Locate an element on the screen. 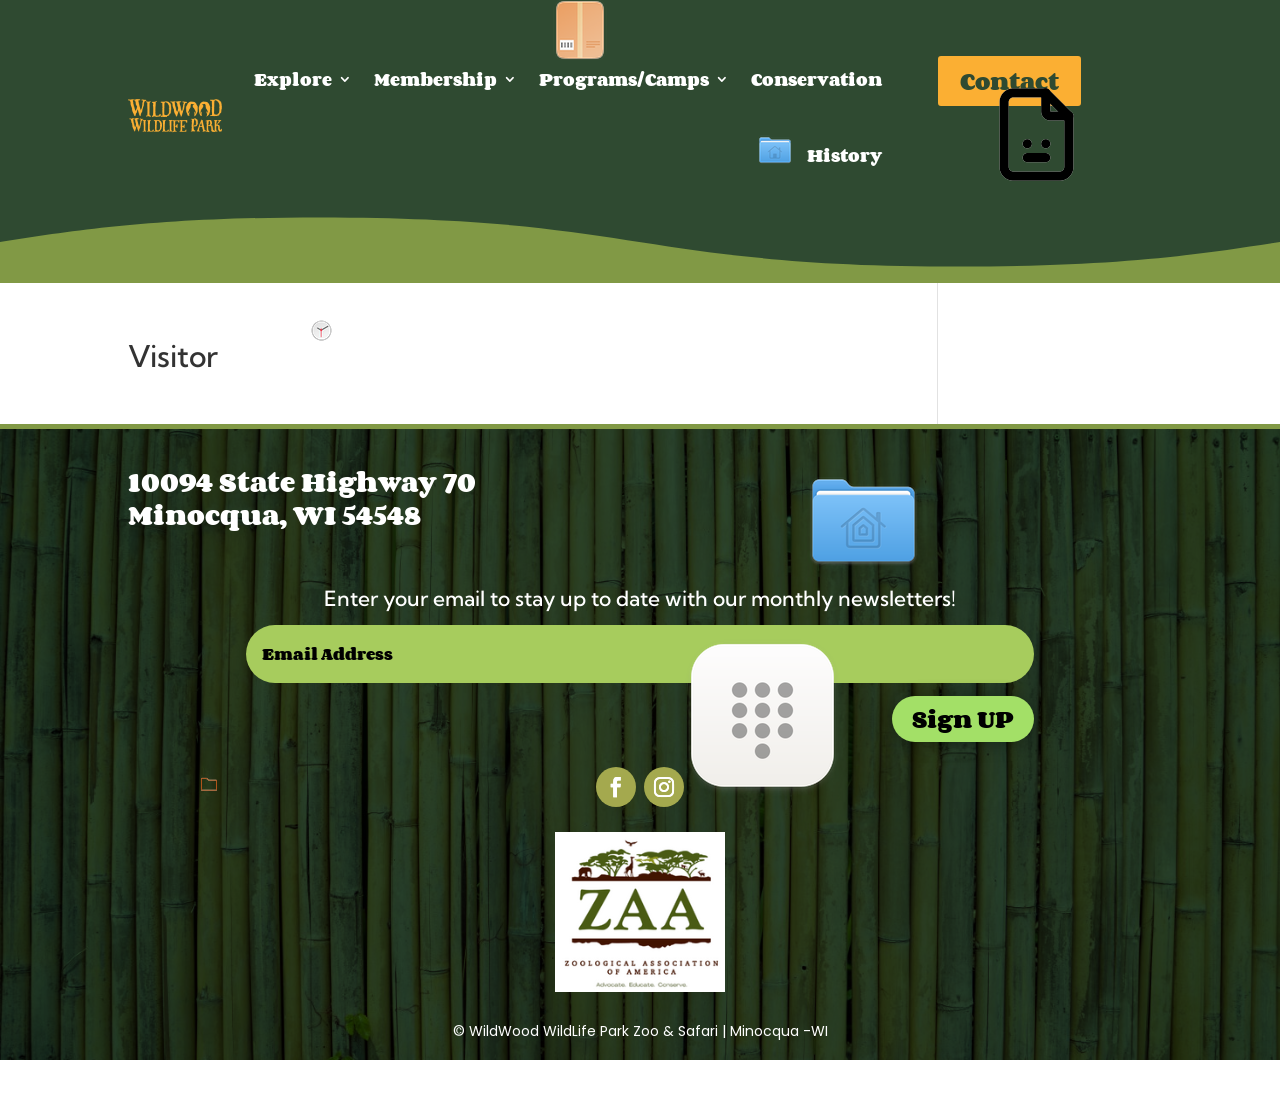 The height and width of the screenshot is (1102, 1280). open HomeKit accessories and settings folder is located at coordinates (863, 520).